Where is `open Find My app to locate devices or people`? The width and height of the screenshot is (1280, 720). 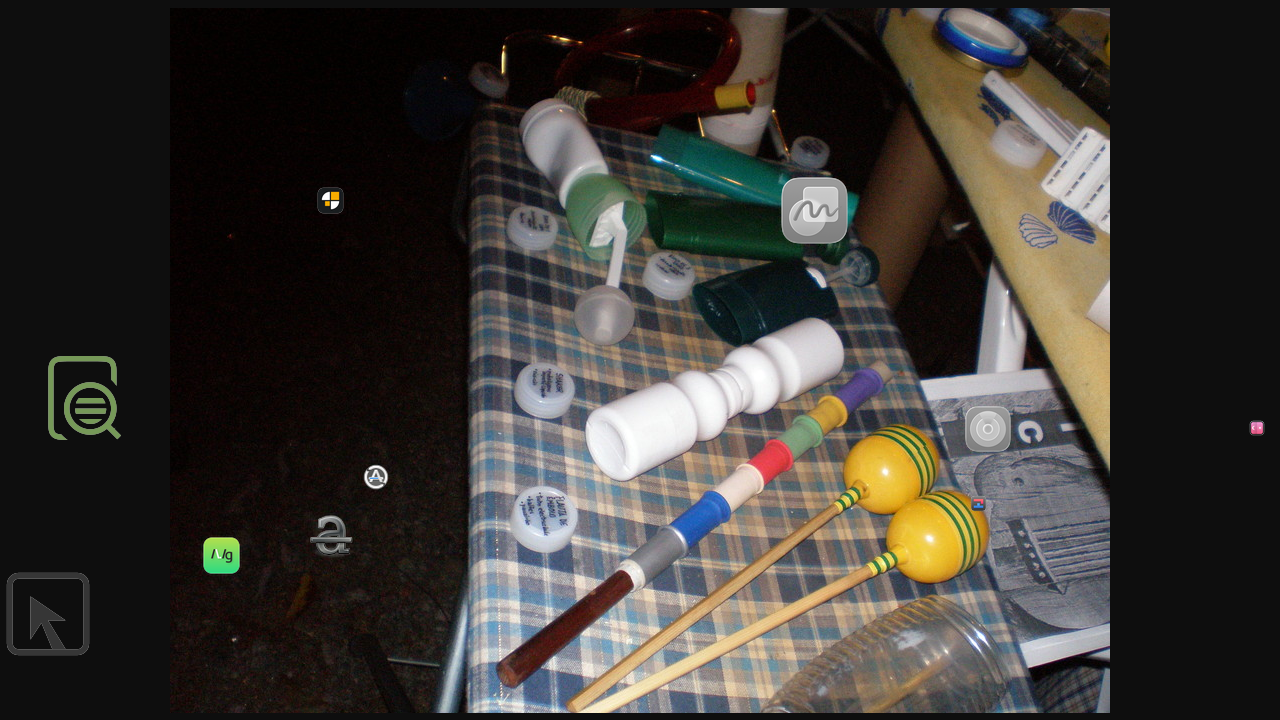
open Find My app to locate devices or people is located at coordinates (988, 429).